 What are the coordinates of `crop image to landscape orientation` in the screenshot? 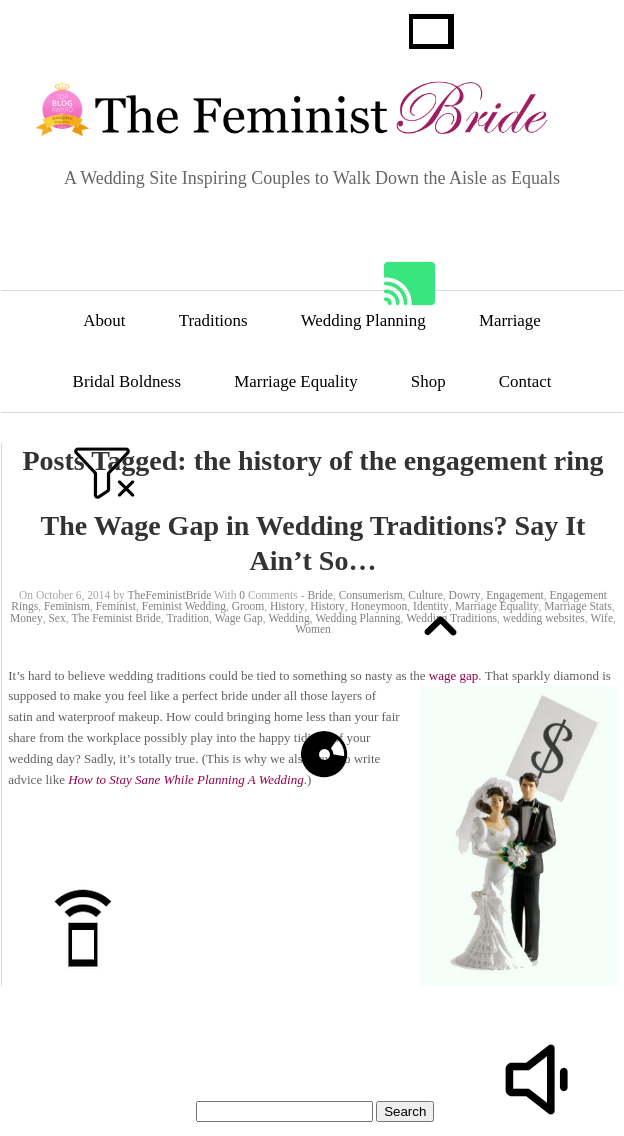 It's located at (431, 32).